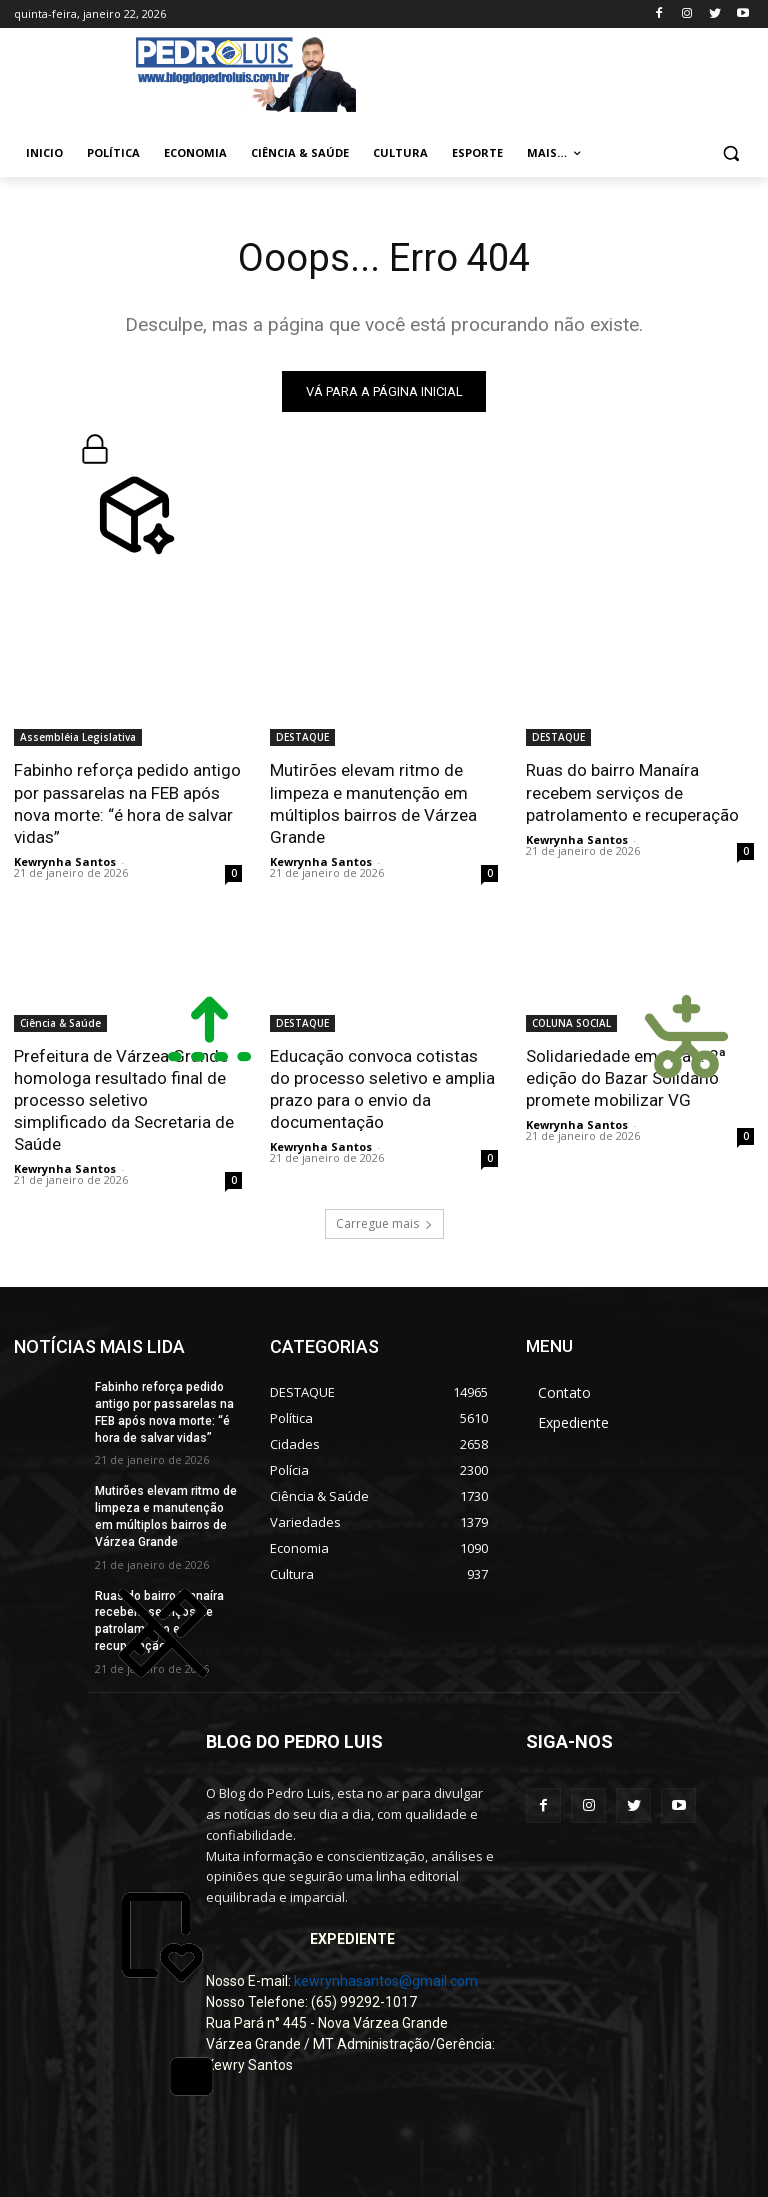  What do you see at coordinates (95, 449) in the screenshot?
I see `indicates a locked or secured item` at bounding box center [95, 449].